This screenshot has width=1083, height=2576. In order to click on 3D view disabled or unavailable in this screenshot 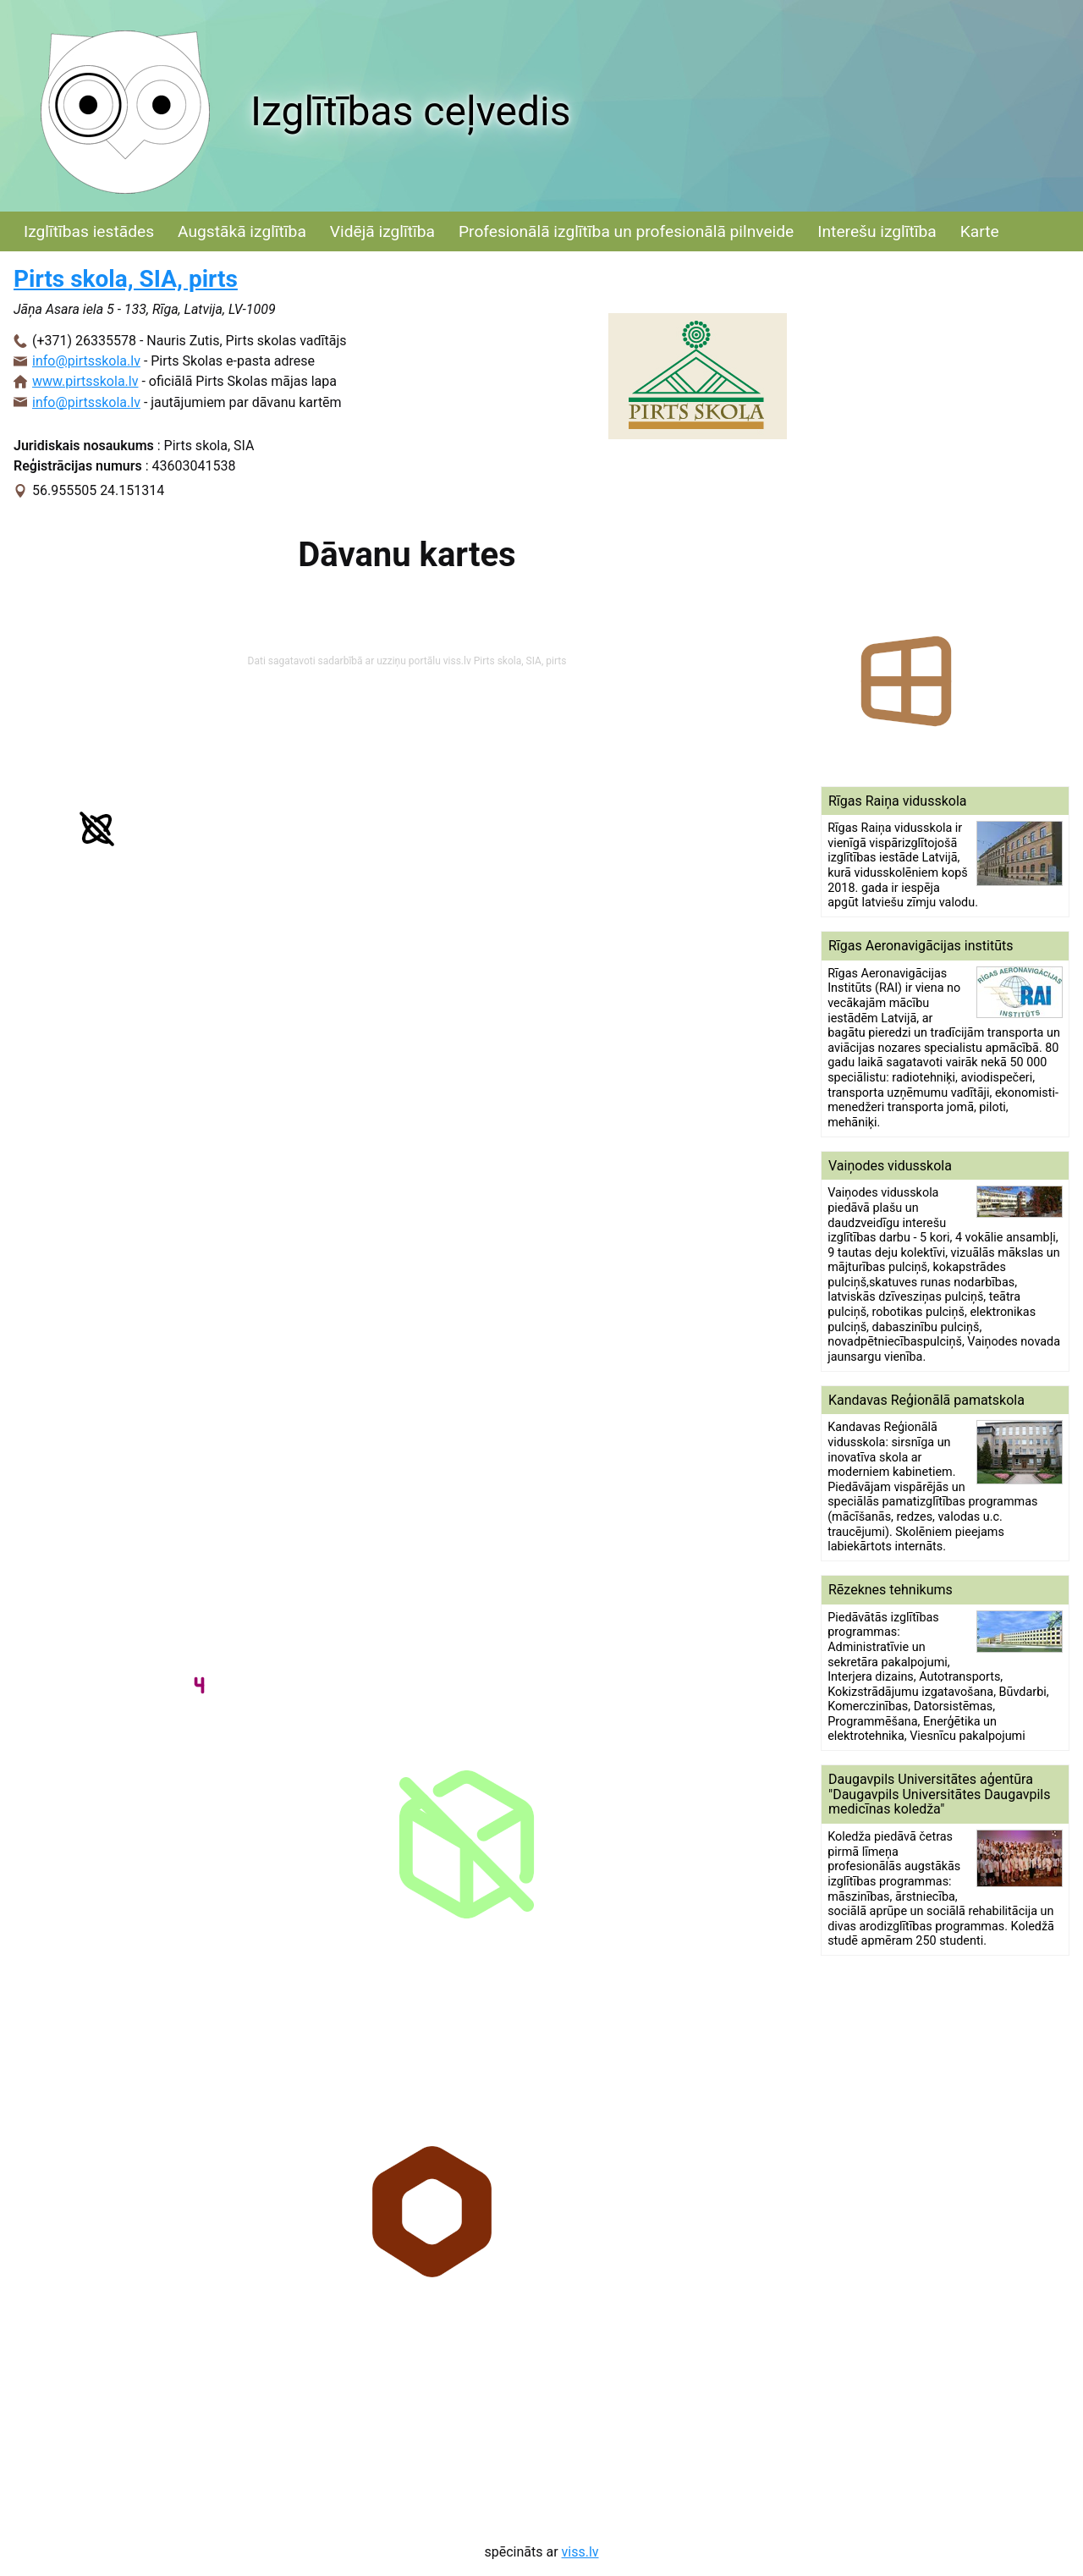, I will do `click(466, 1844)`.